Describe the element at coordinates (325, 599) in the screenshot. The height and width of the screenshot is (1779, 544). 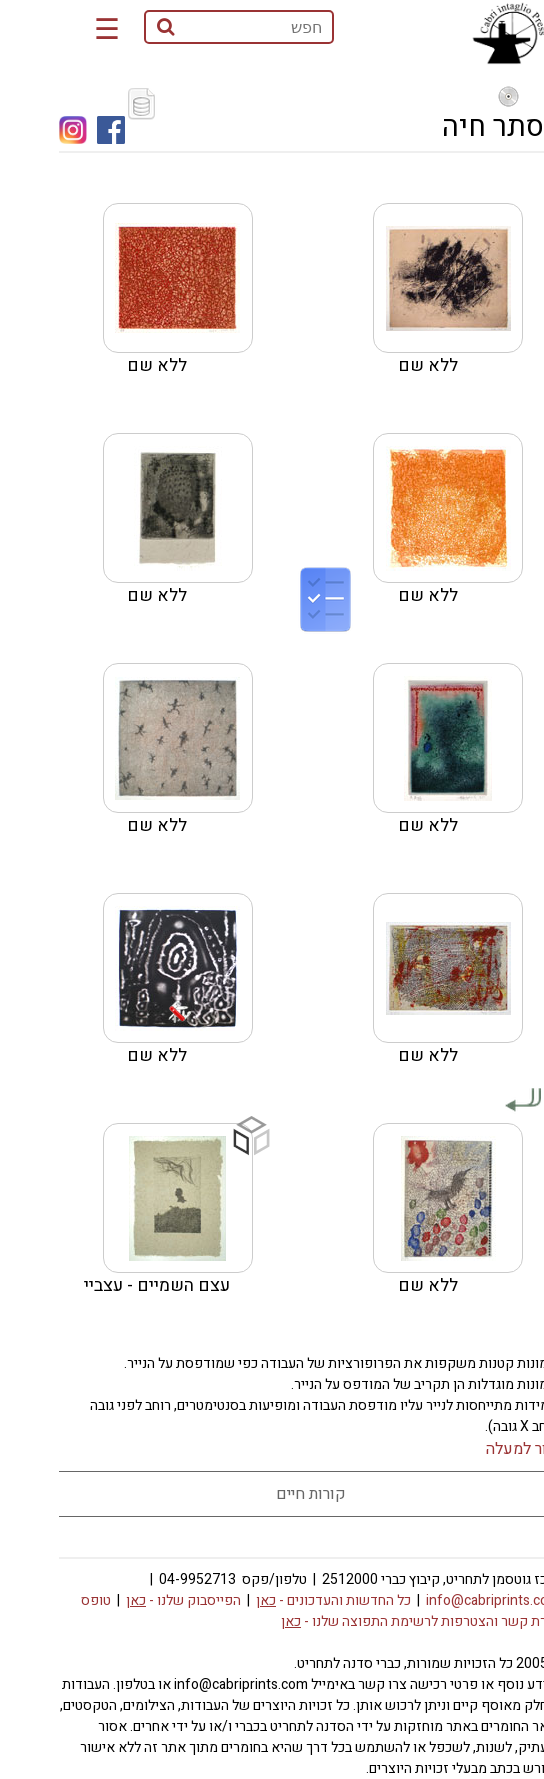
I see `open your bookmarks or saved items app` at that location.